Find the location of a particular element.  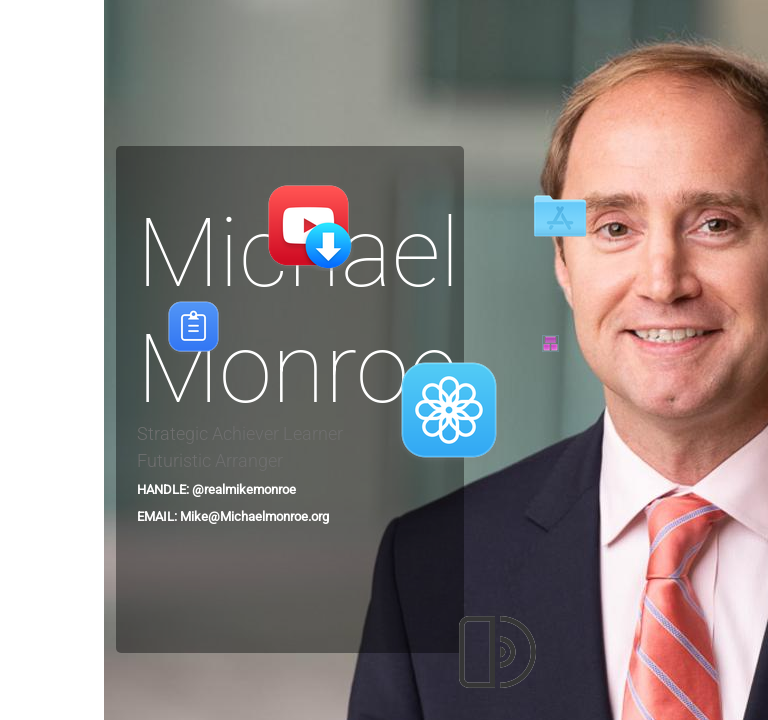

view unplayed albums in your music library is located at coordinates (495, 652).